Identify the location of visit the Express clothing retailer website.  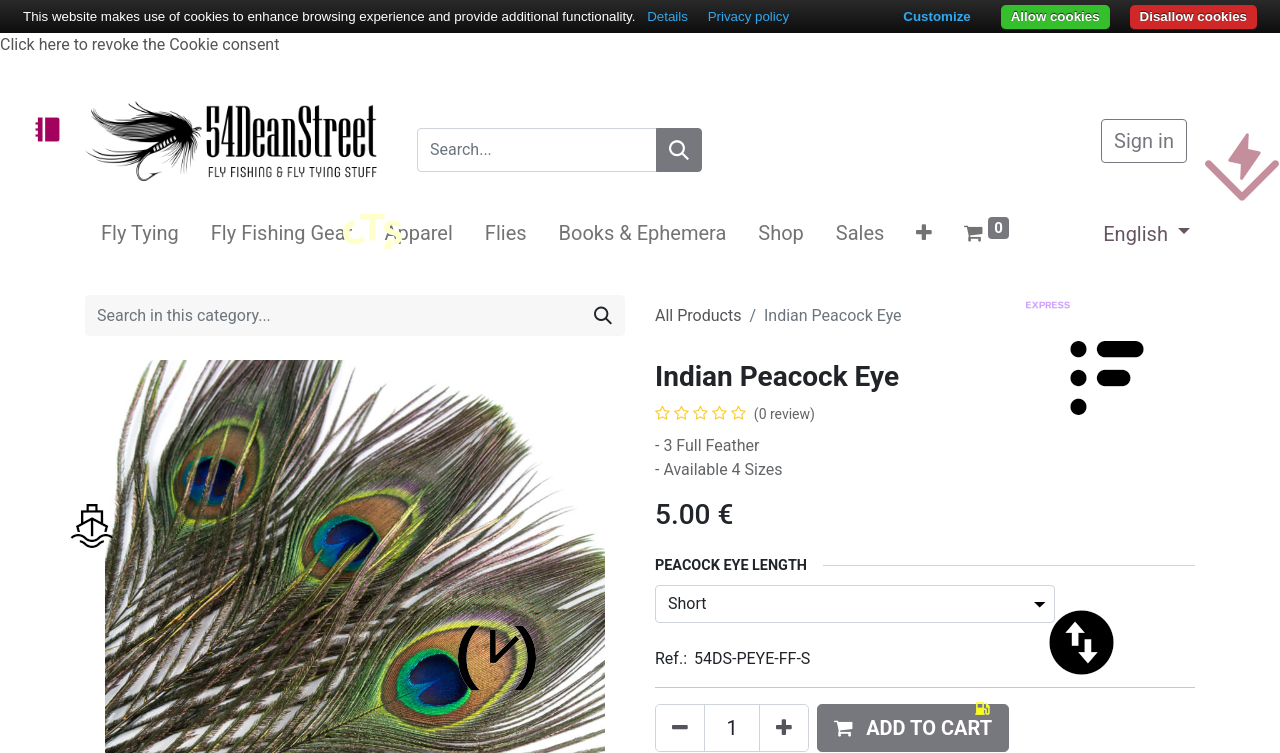
(1048, 305).